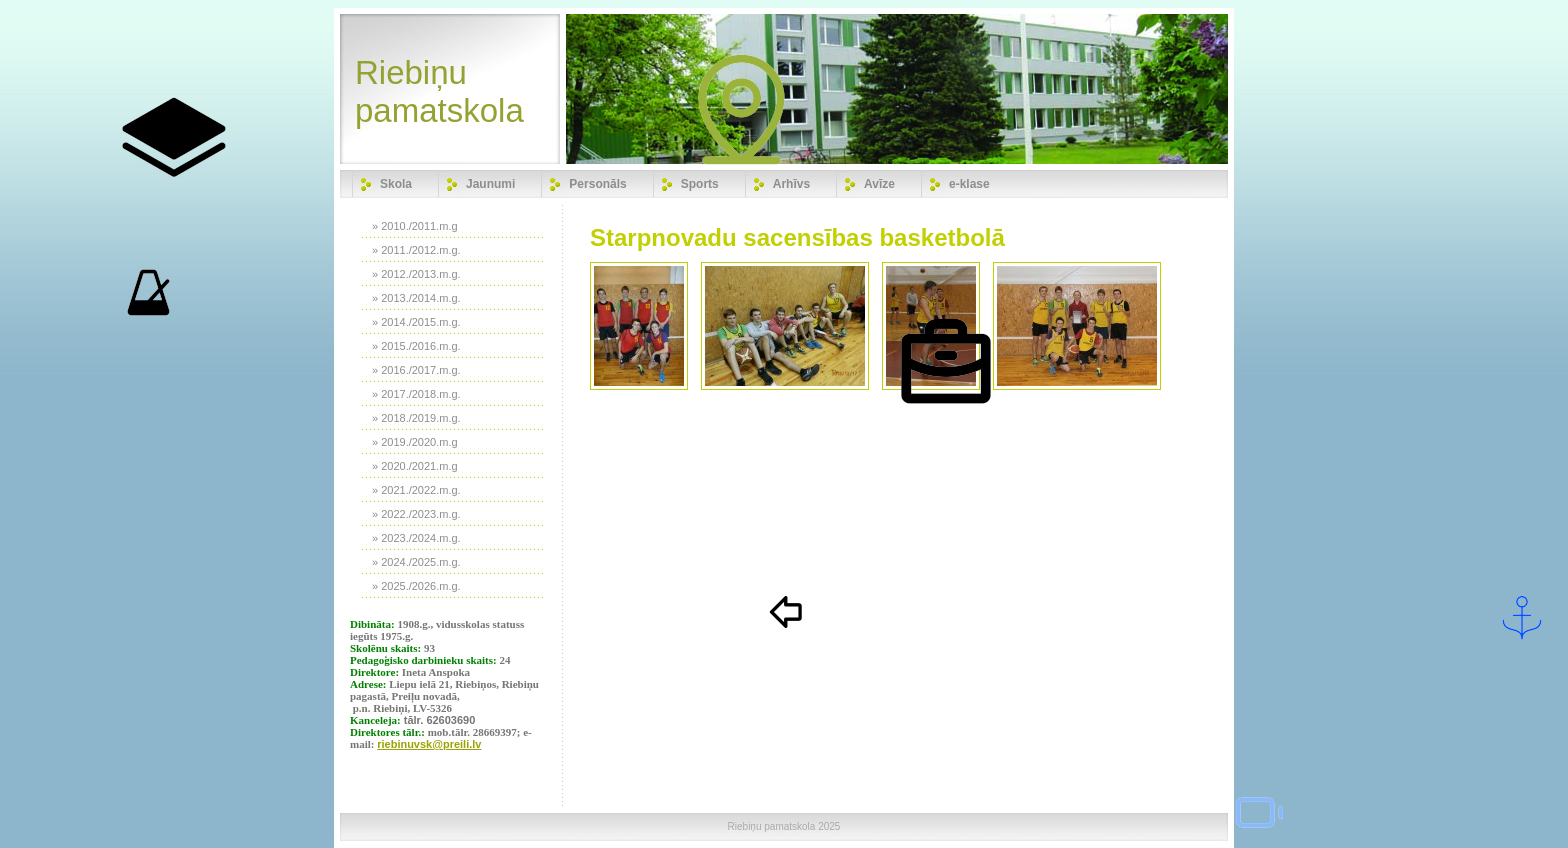  Describe the element at coordinates (946, 367) in the screenshot. I see `access work or business-related content` at that location.